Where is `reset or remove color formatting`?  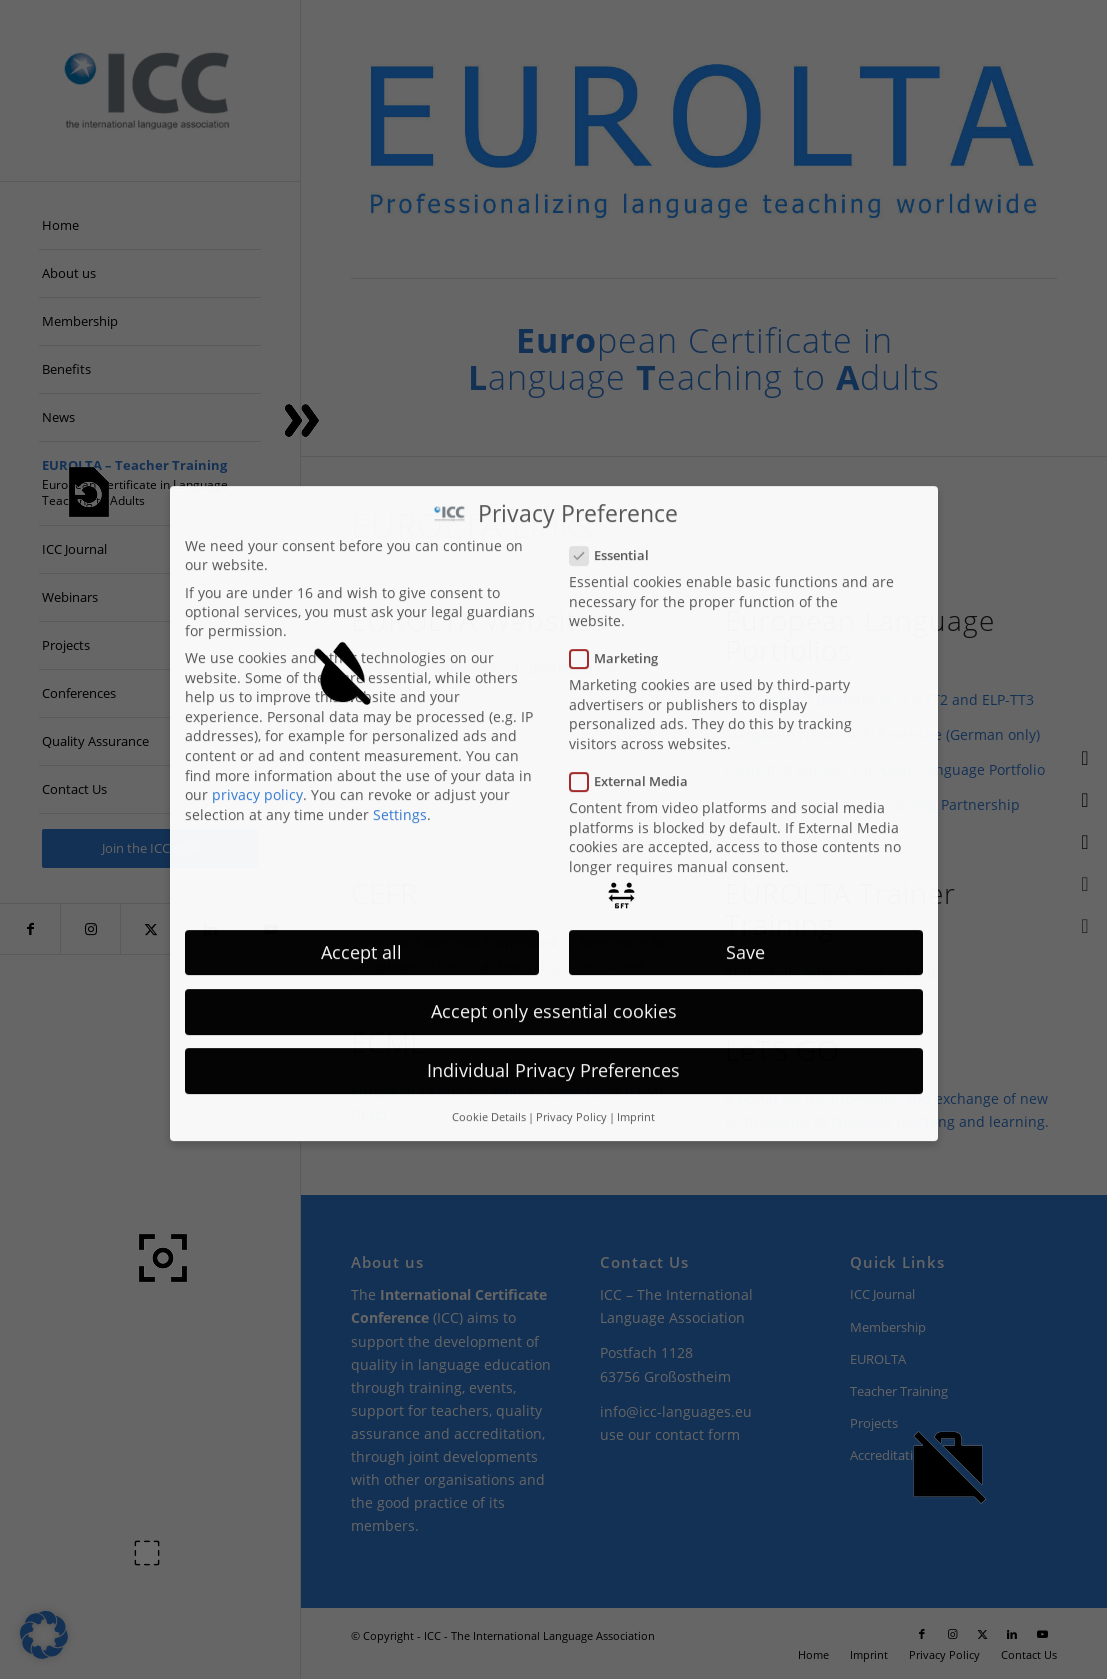
reset or remove color formatting is located at coordinates (342, 672).